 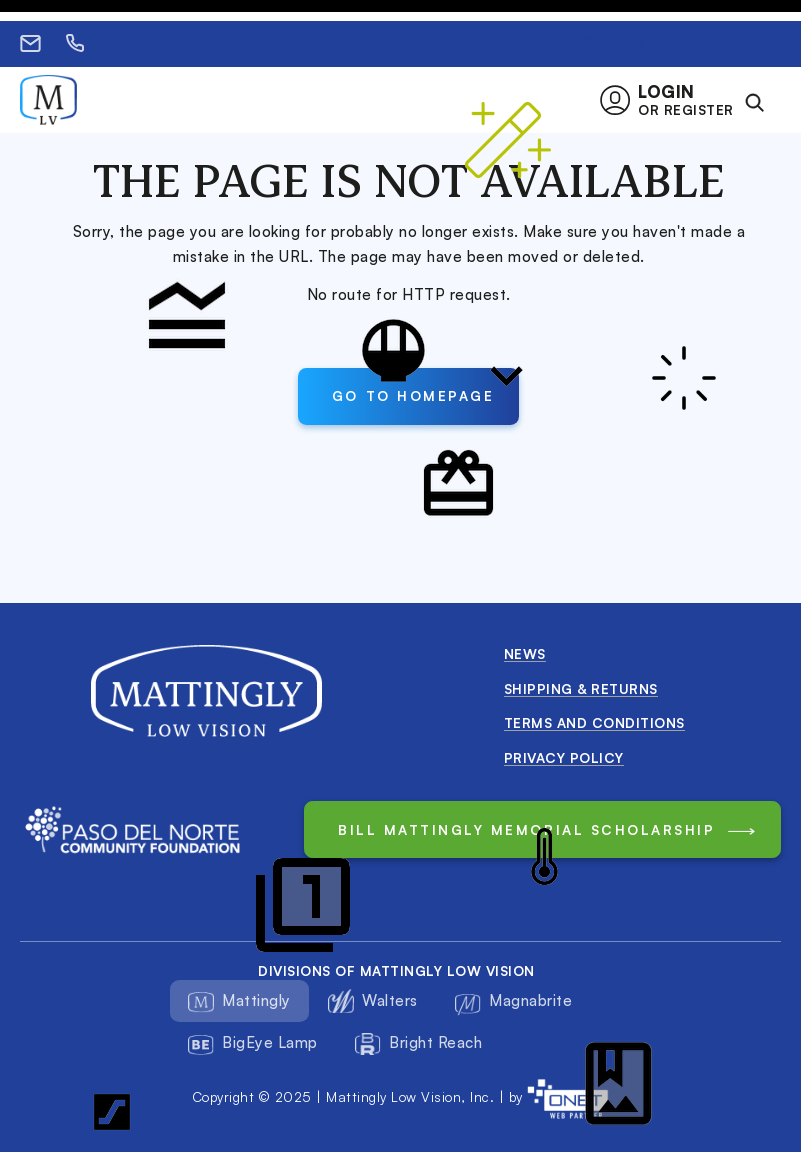 What do you see at coordinates (187, 315) in the screenshot?
I see `toggle map legend visibility` at bounding box center [187, 315].